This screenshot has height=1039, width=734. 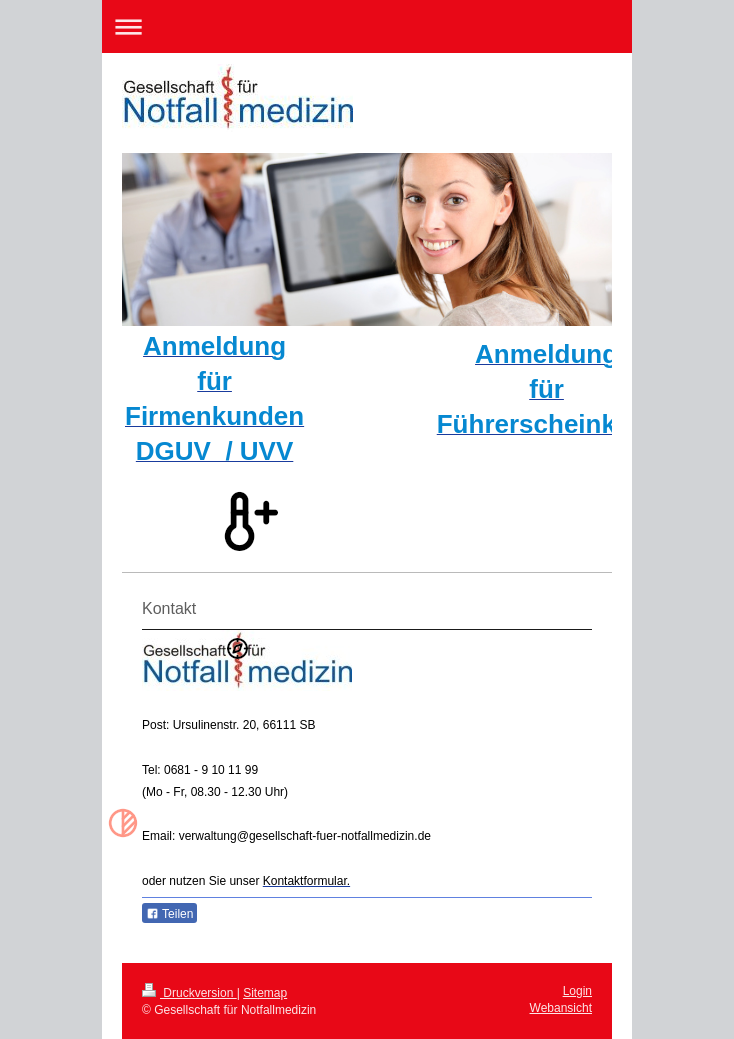 I want to click on adjust screen brightness settings, so click(x=123, y=823).